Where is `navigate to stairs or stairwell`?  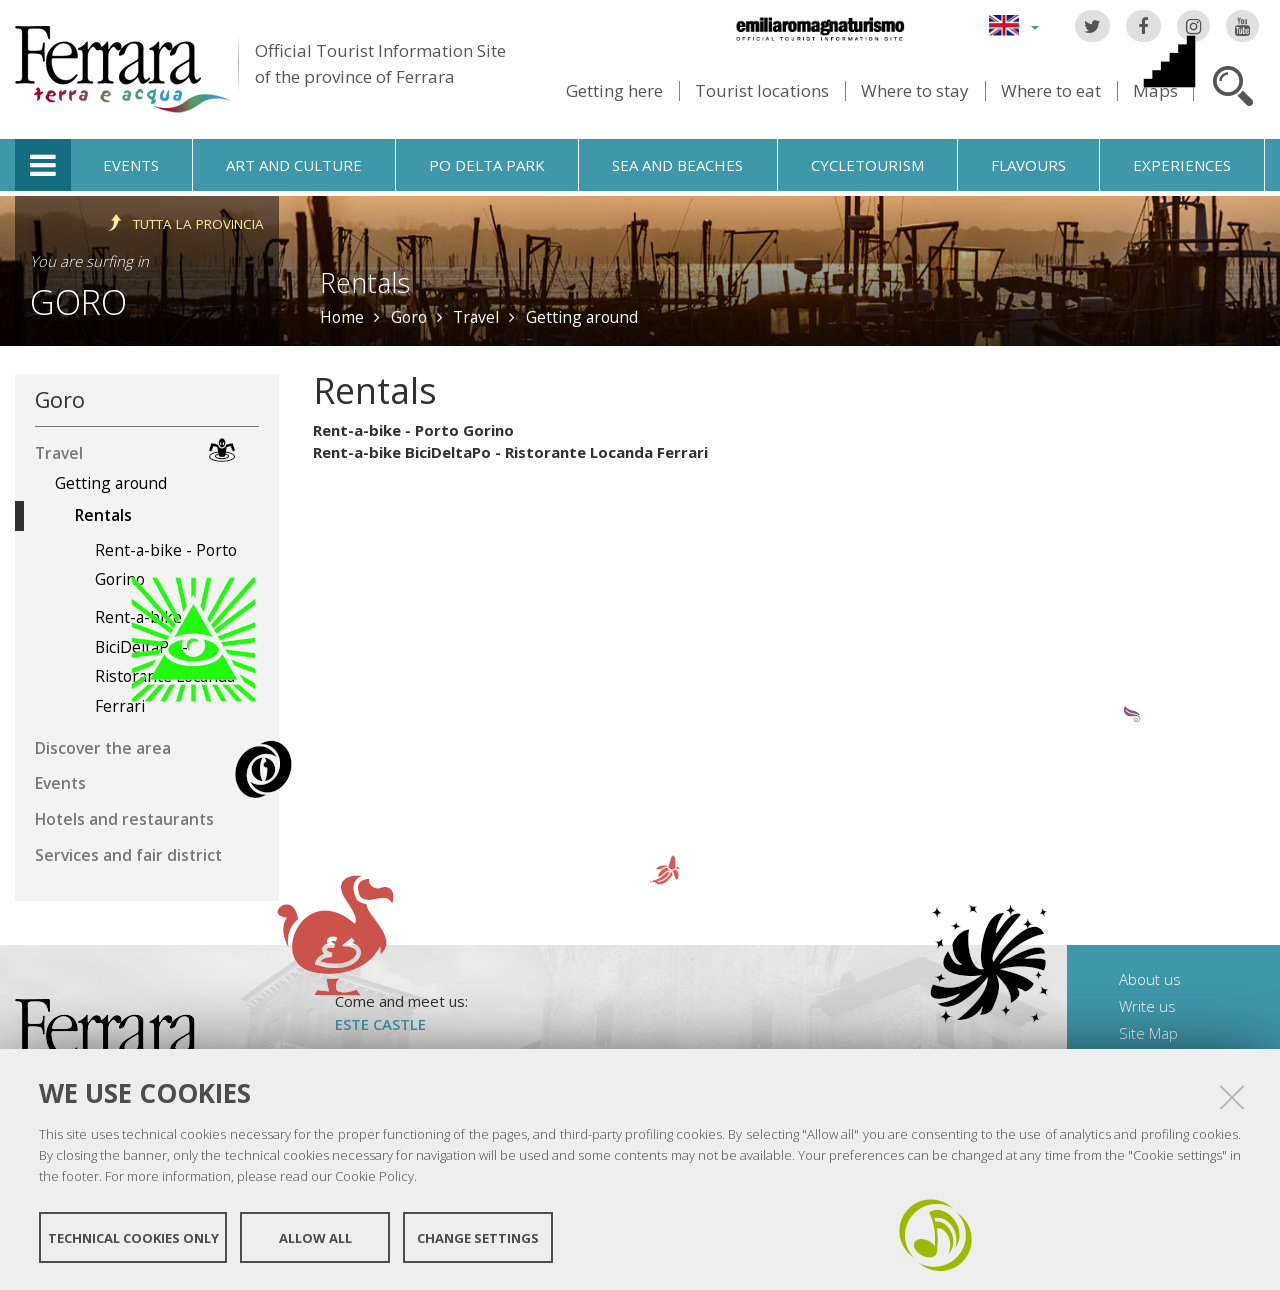
navigate to stairs or stairwell is located at coordinates (1169, 61).